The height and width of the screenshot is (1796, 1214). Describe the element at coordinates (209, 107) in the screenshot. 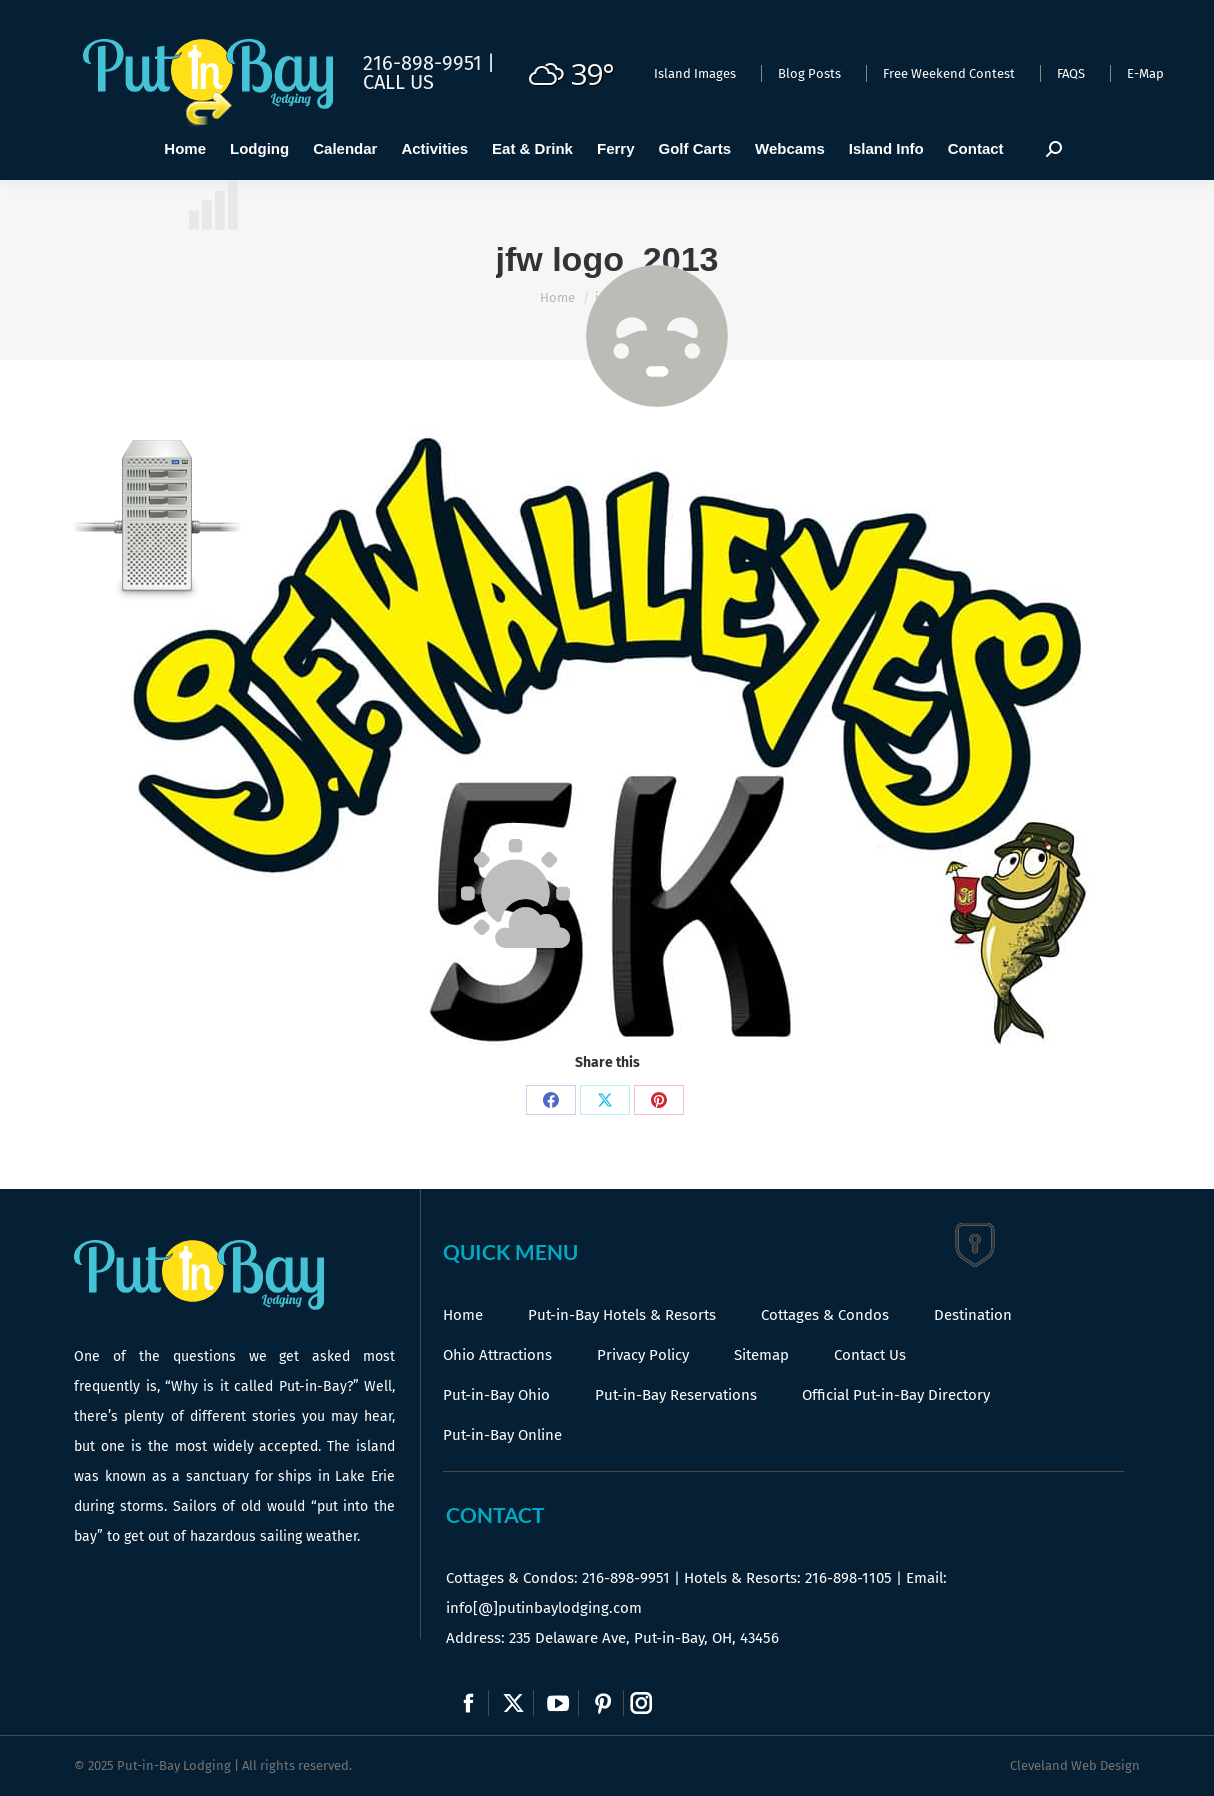

I see `redo last undone action` at that location.